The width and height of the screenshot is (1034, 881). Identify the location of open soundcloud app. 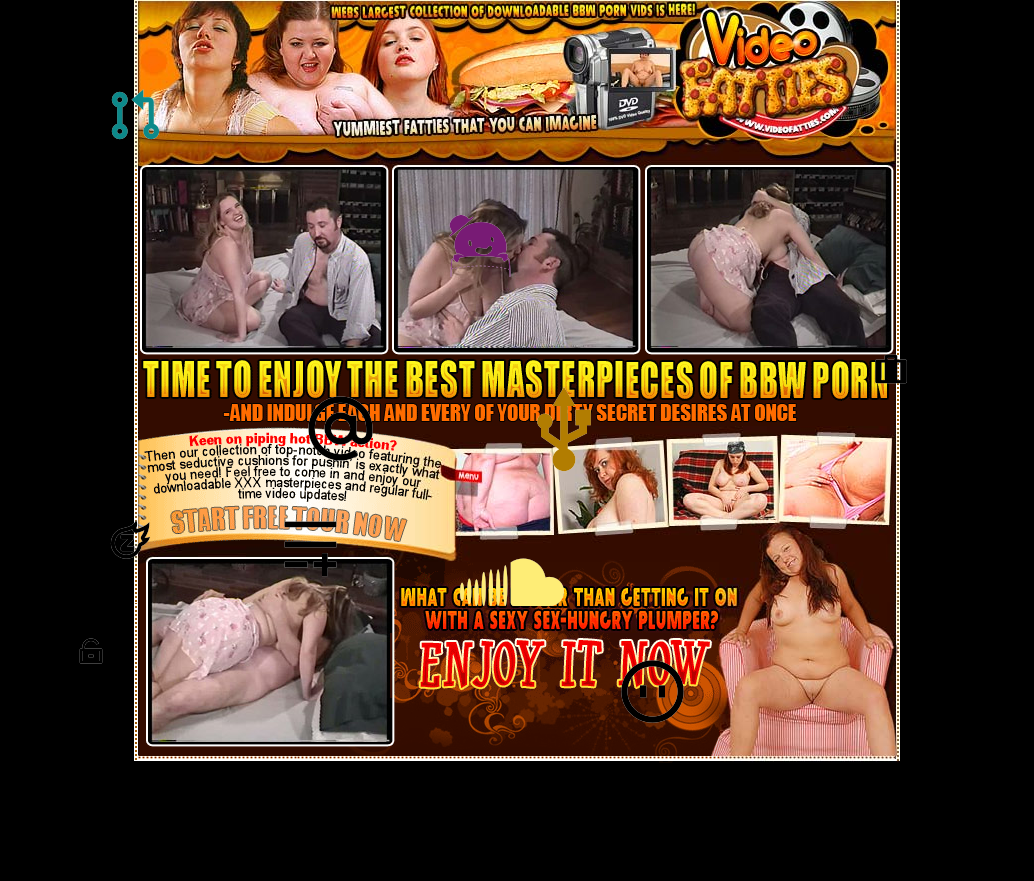
(512, 580).